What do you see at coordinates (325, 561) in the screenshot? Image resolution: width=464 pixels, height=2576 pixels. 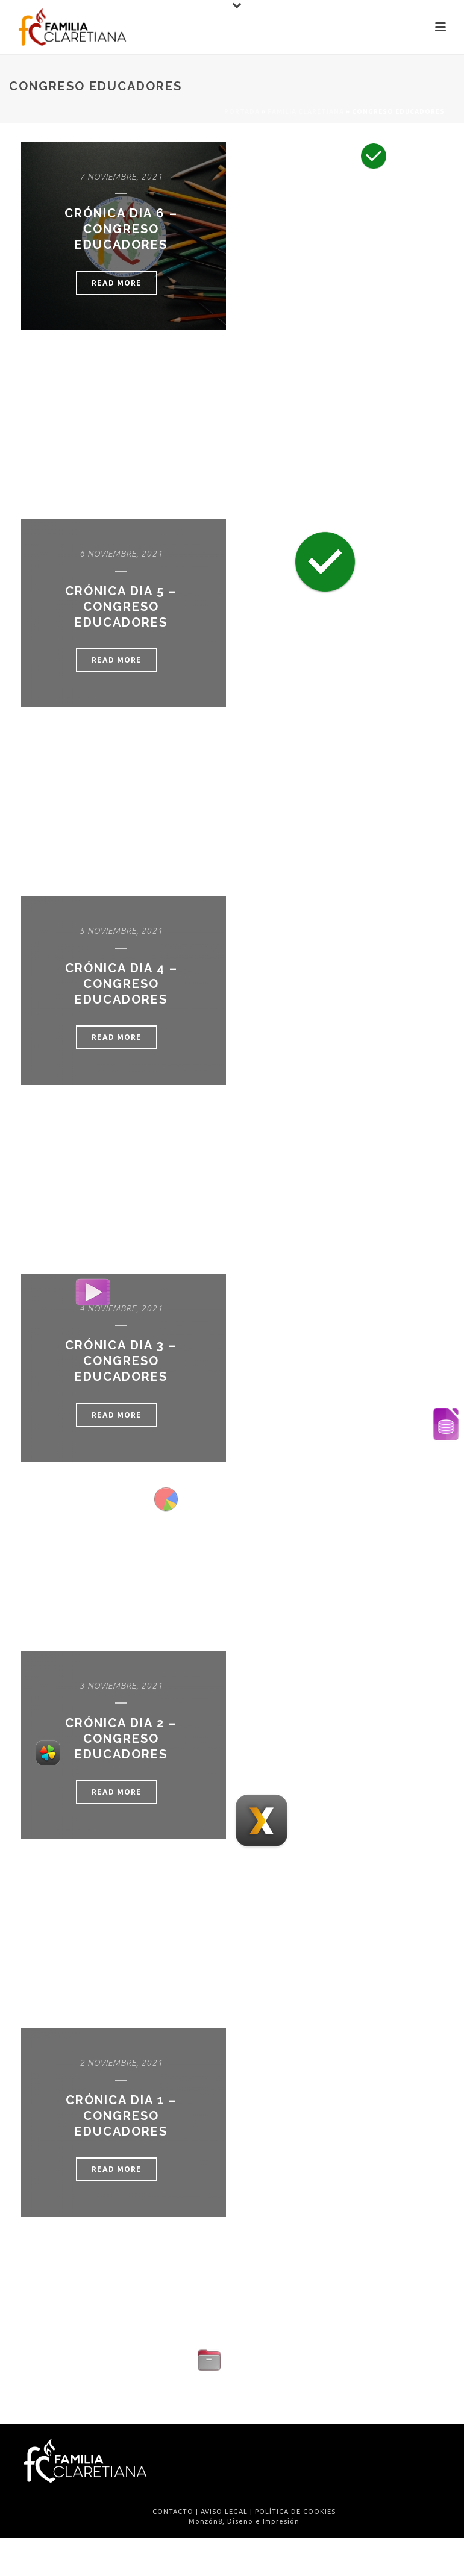 I see `mark item as complete or approved` at bounding box center [325, 561].